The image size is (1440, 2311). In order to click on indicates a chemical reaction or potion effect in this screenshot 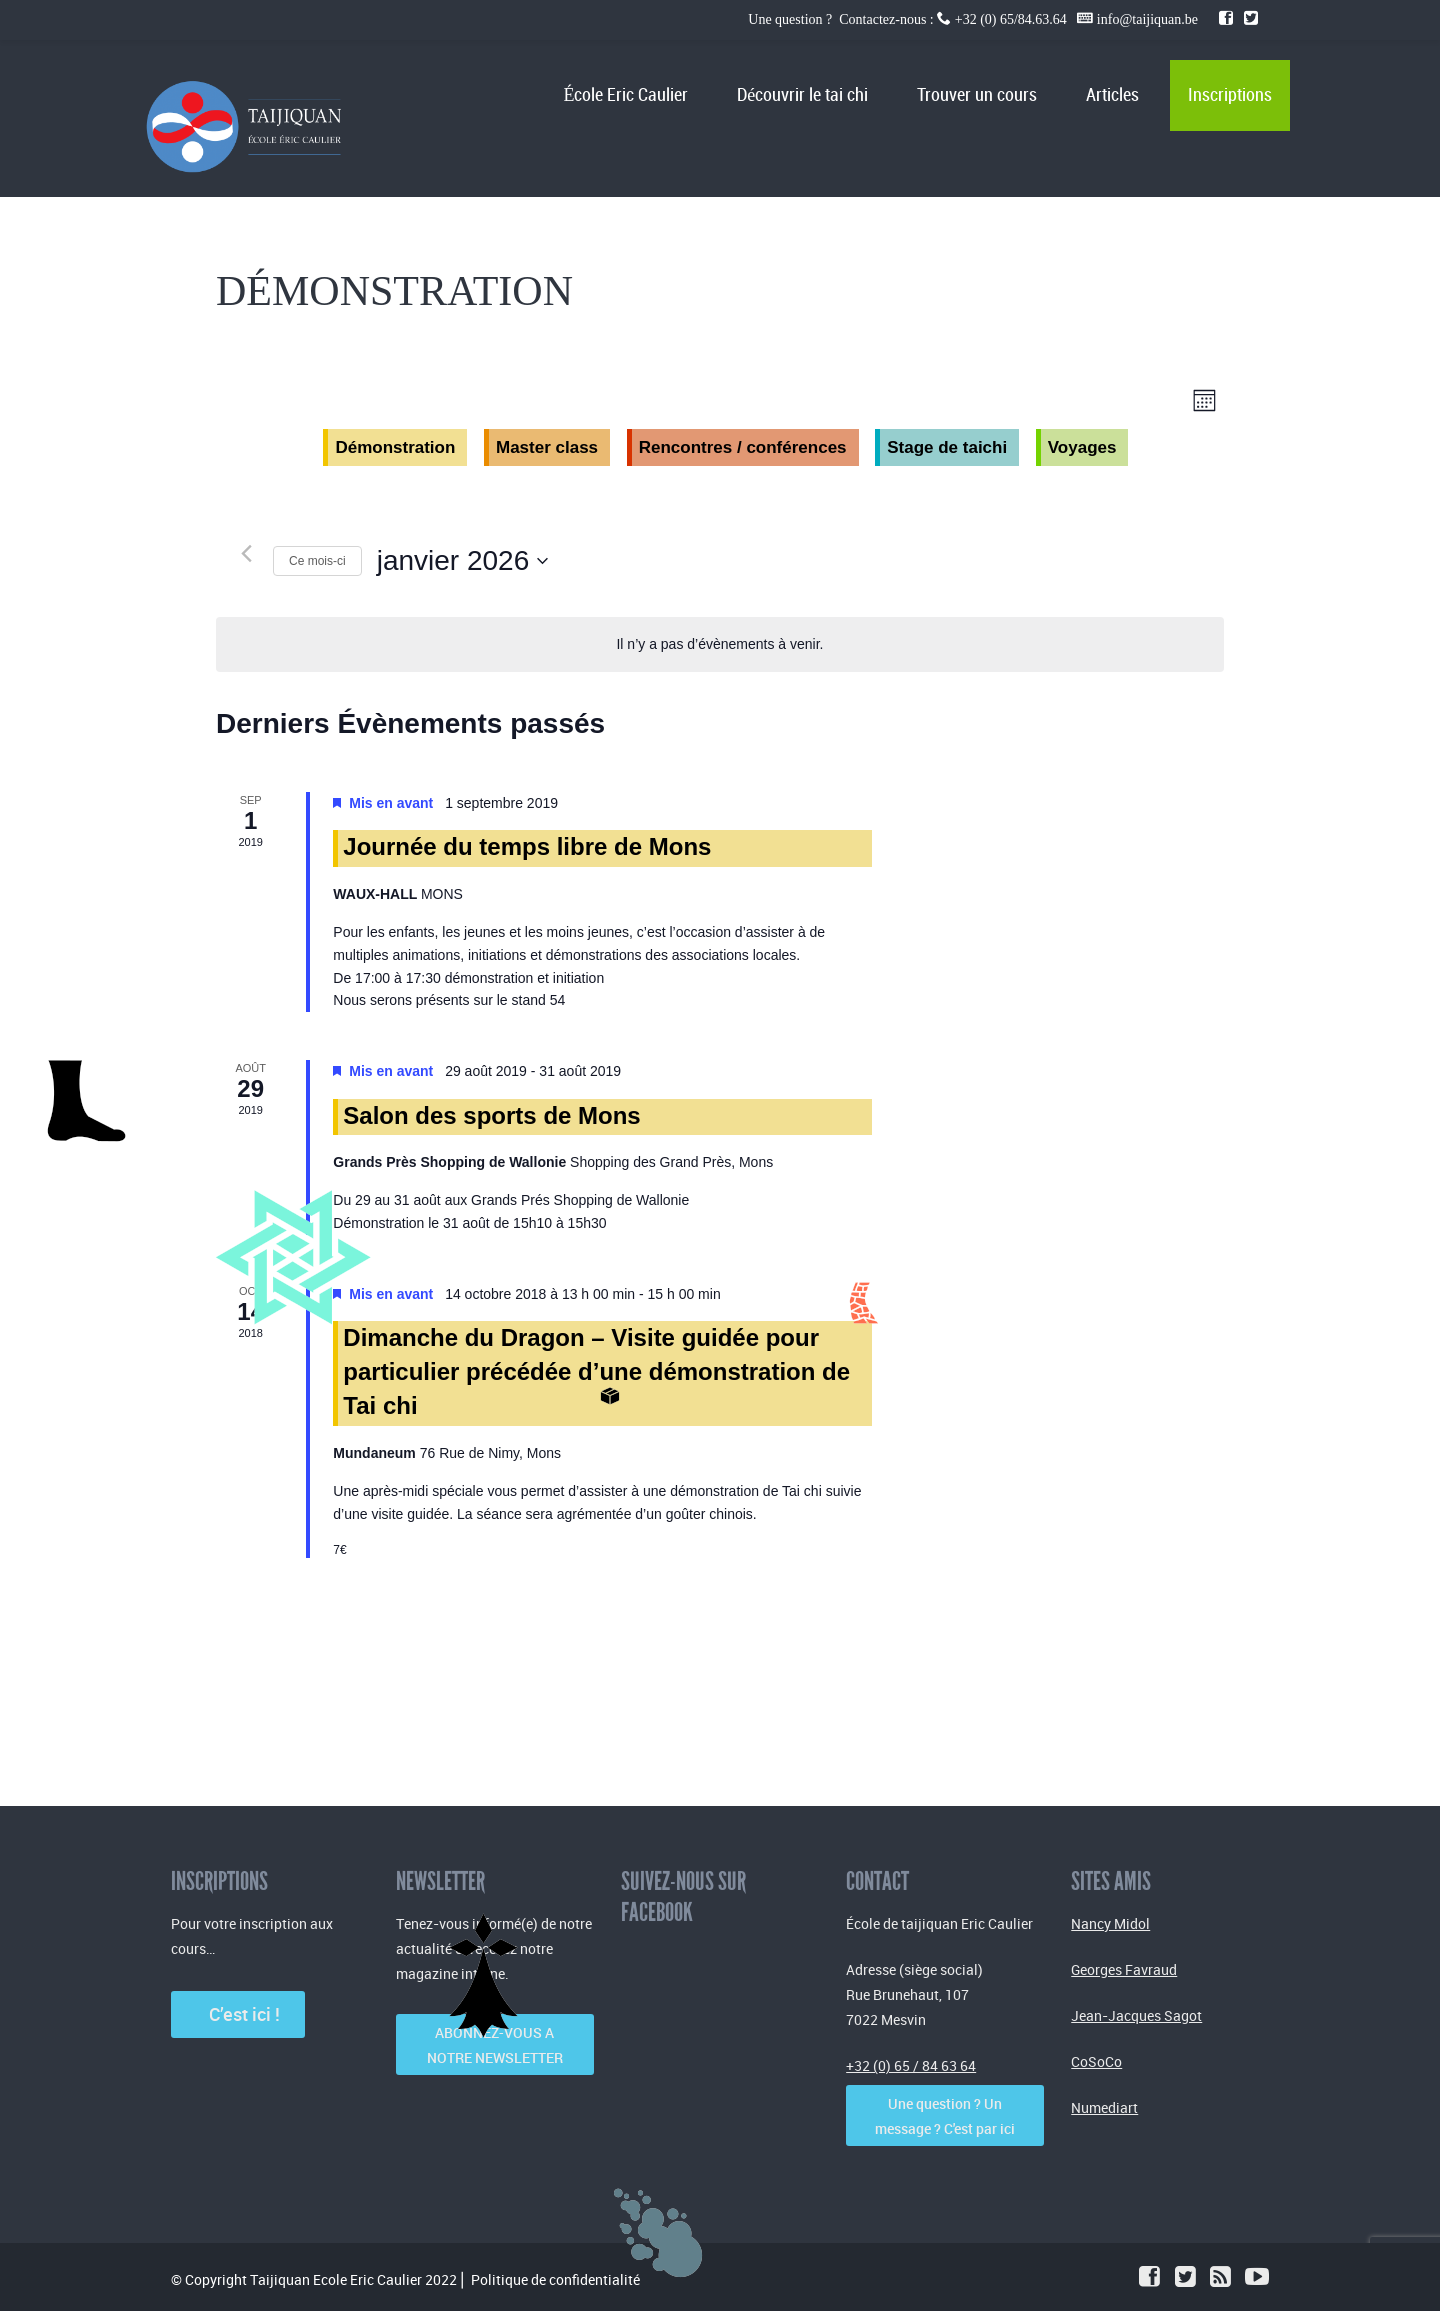, I will do `click(658, 2233)`.